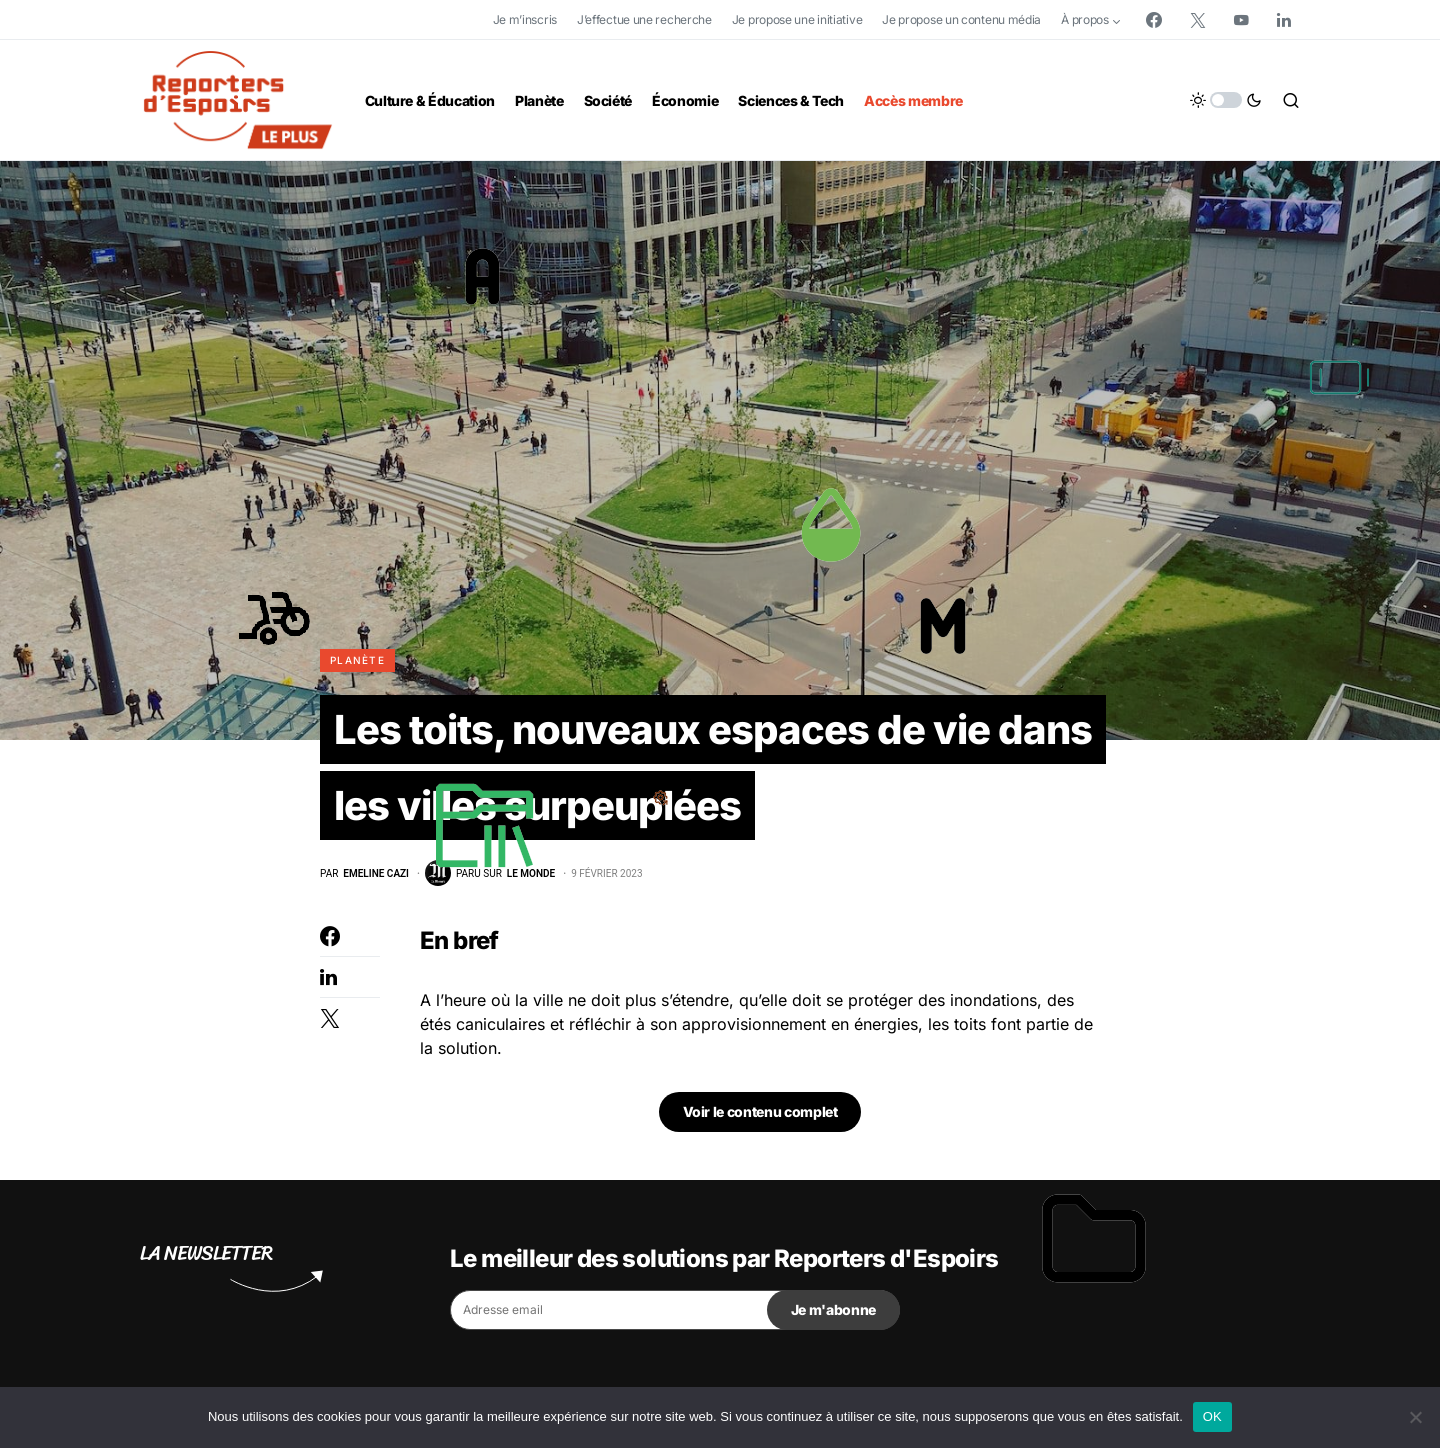 The height and width of the screenshot is (1448, 1440). What do you see at coordinates (484, 825) in the screenshot?
I see `open the library folder` at bounding box center [484, 825].